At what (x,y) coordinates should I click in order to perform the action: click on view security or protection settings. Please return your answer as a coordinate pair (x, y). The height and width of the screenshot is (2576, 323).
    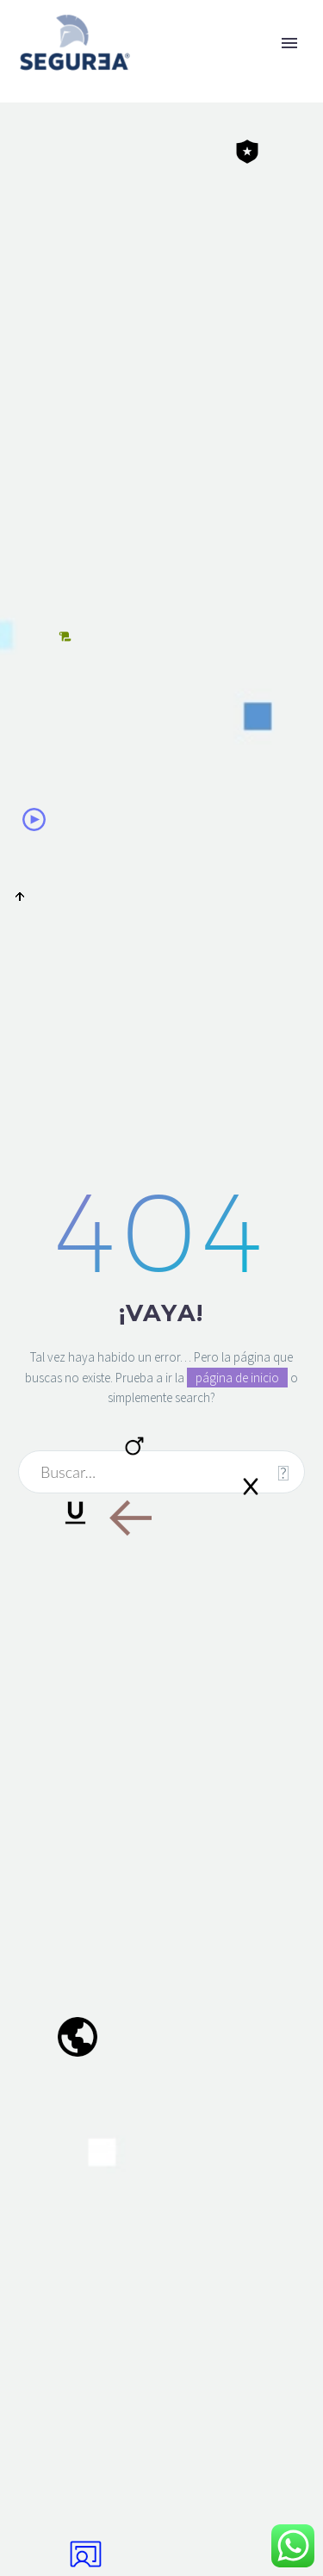
    Looking at the image, I should click on (247, 152).